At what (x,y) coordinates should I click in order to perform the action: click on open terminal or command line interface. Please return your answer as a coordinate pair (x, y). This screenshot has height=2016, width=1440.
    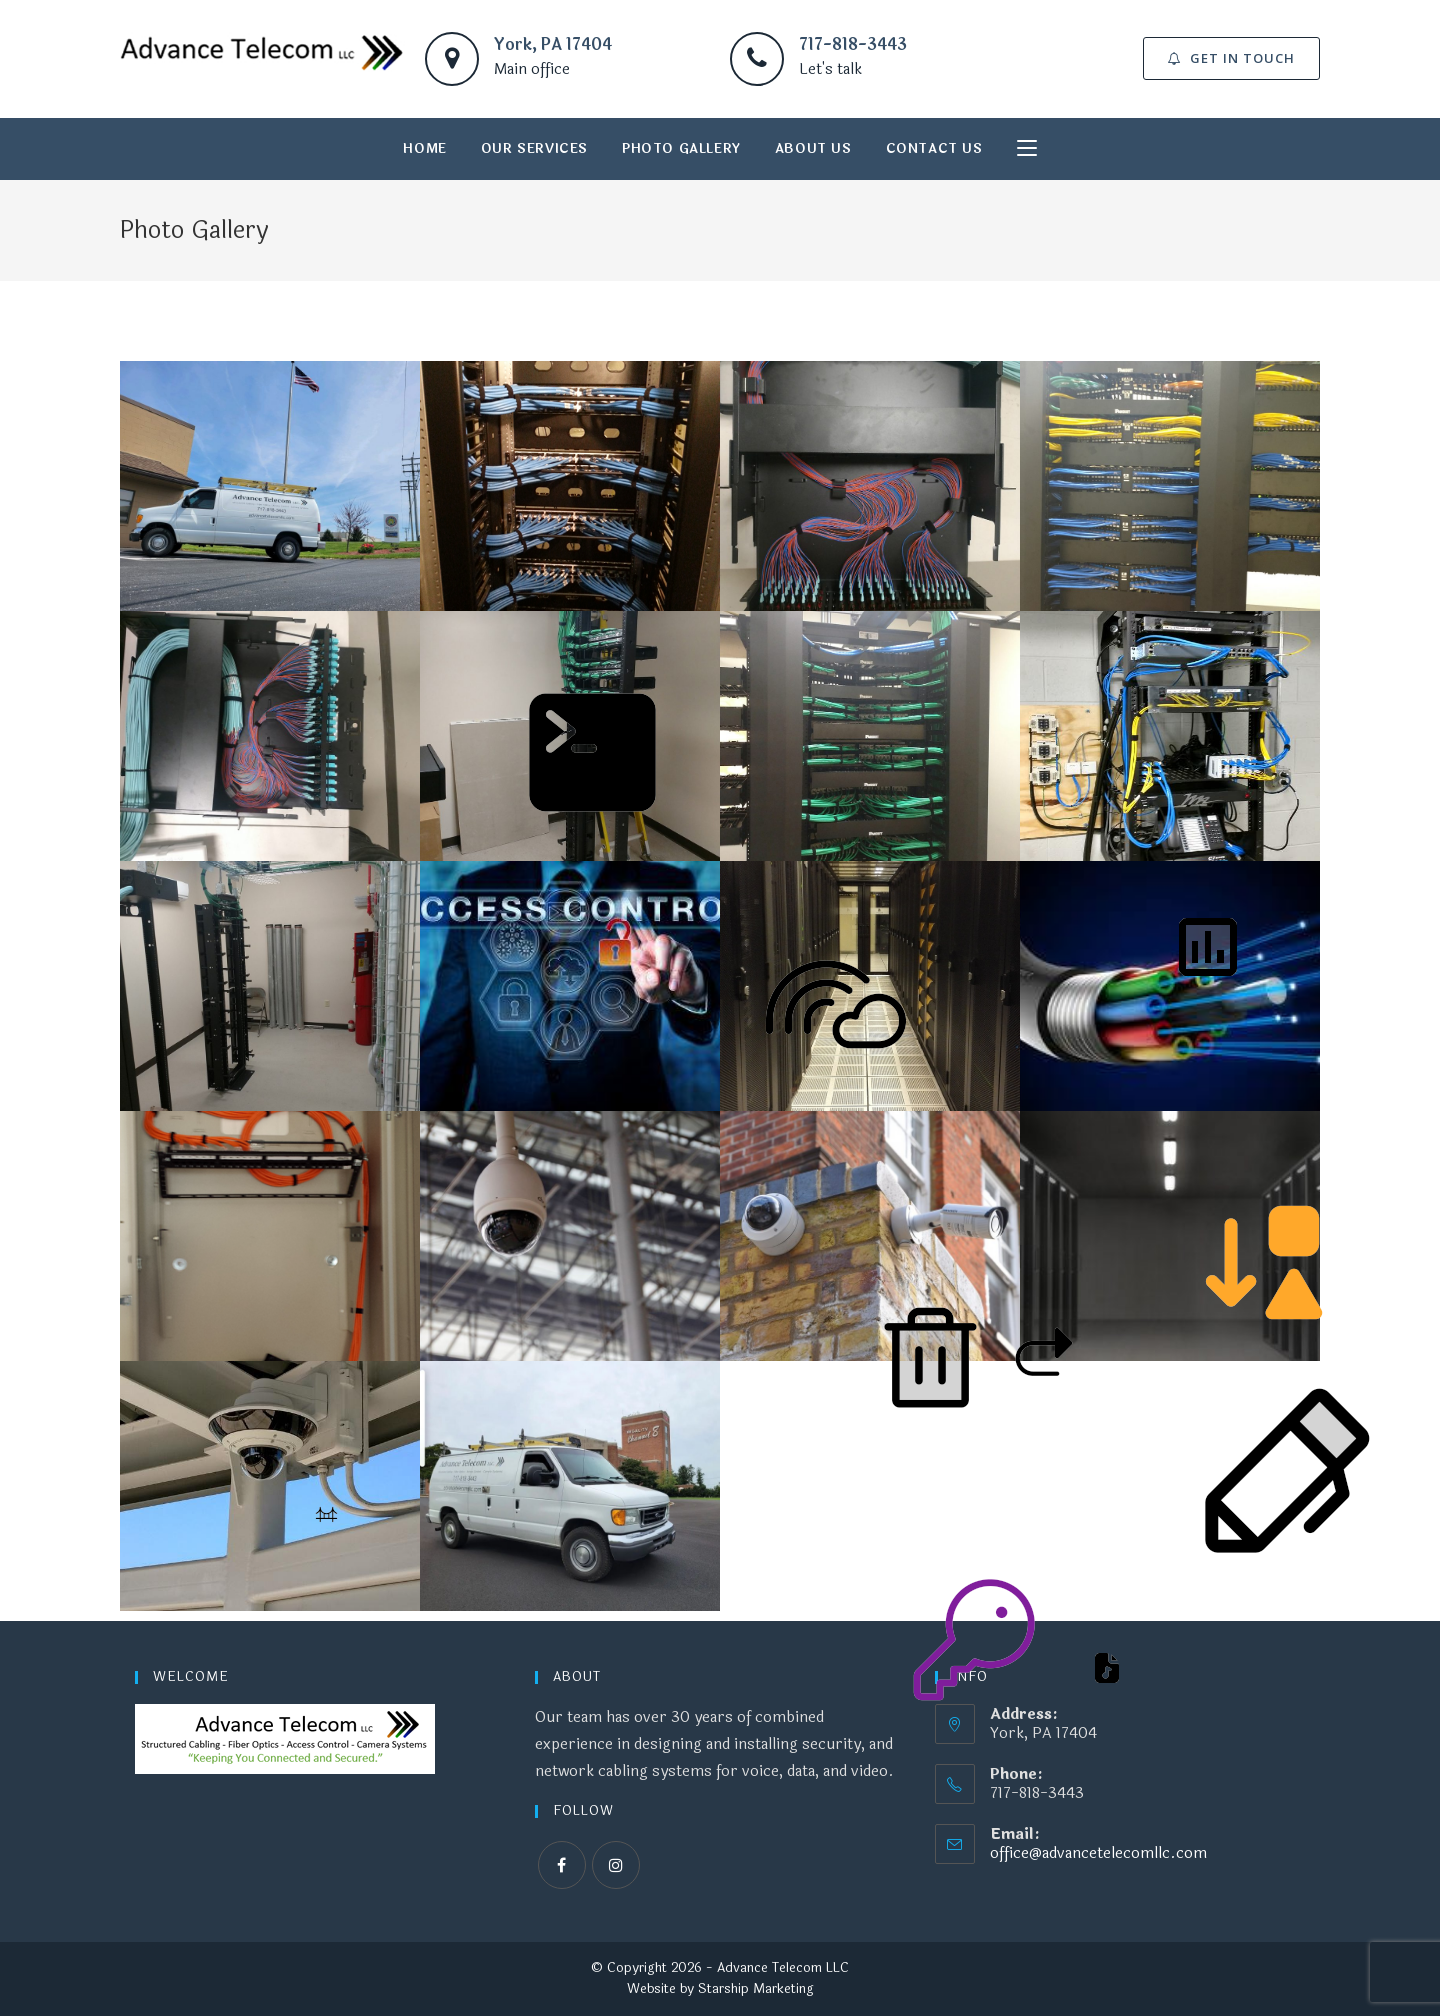
    Looking at the image, I should click on (592, 752).